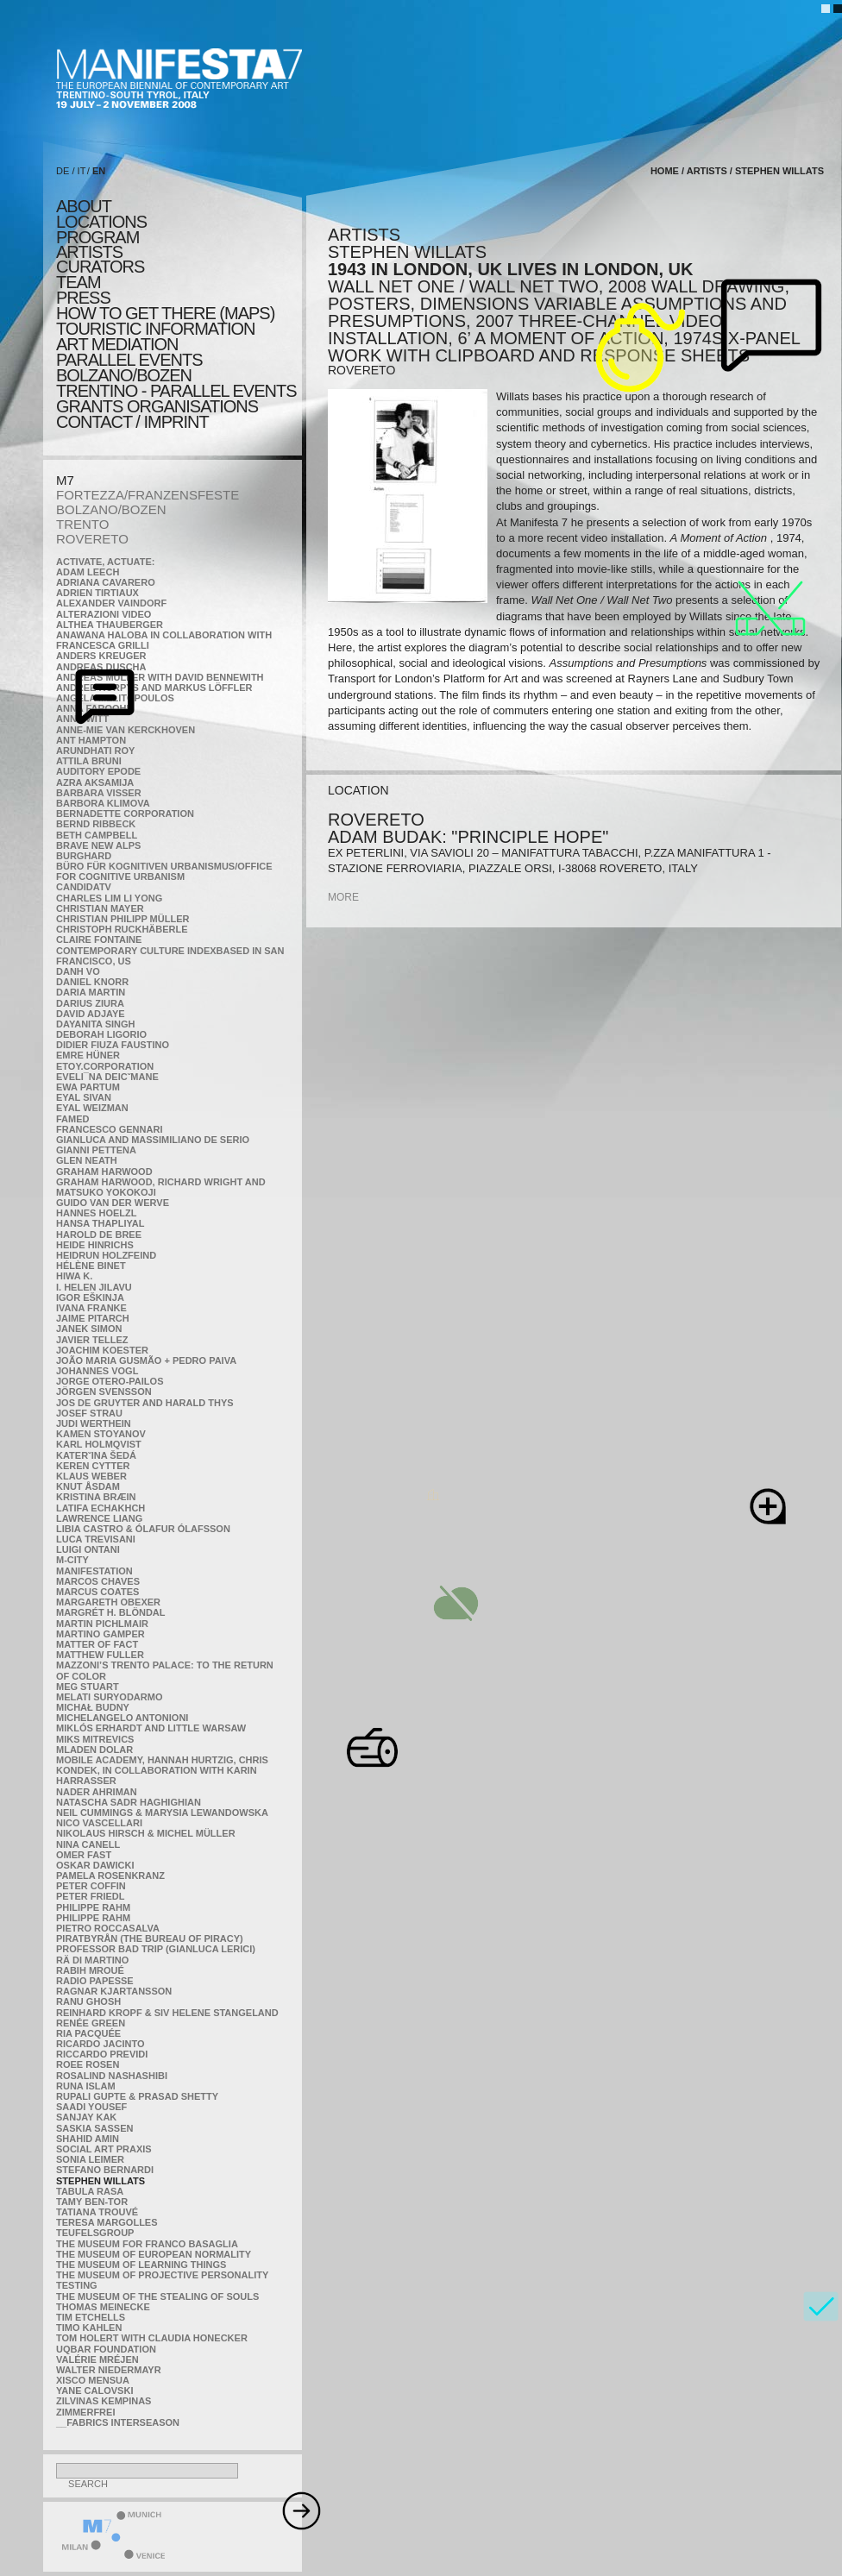 Image resolution: width=842 pixels, height=2576 pixels. I want to click on confirm or submit an action, so click(820, 2306).